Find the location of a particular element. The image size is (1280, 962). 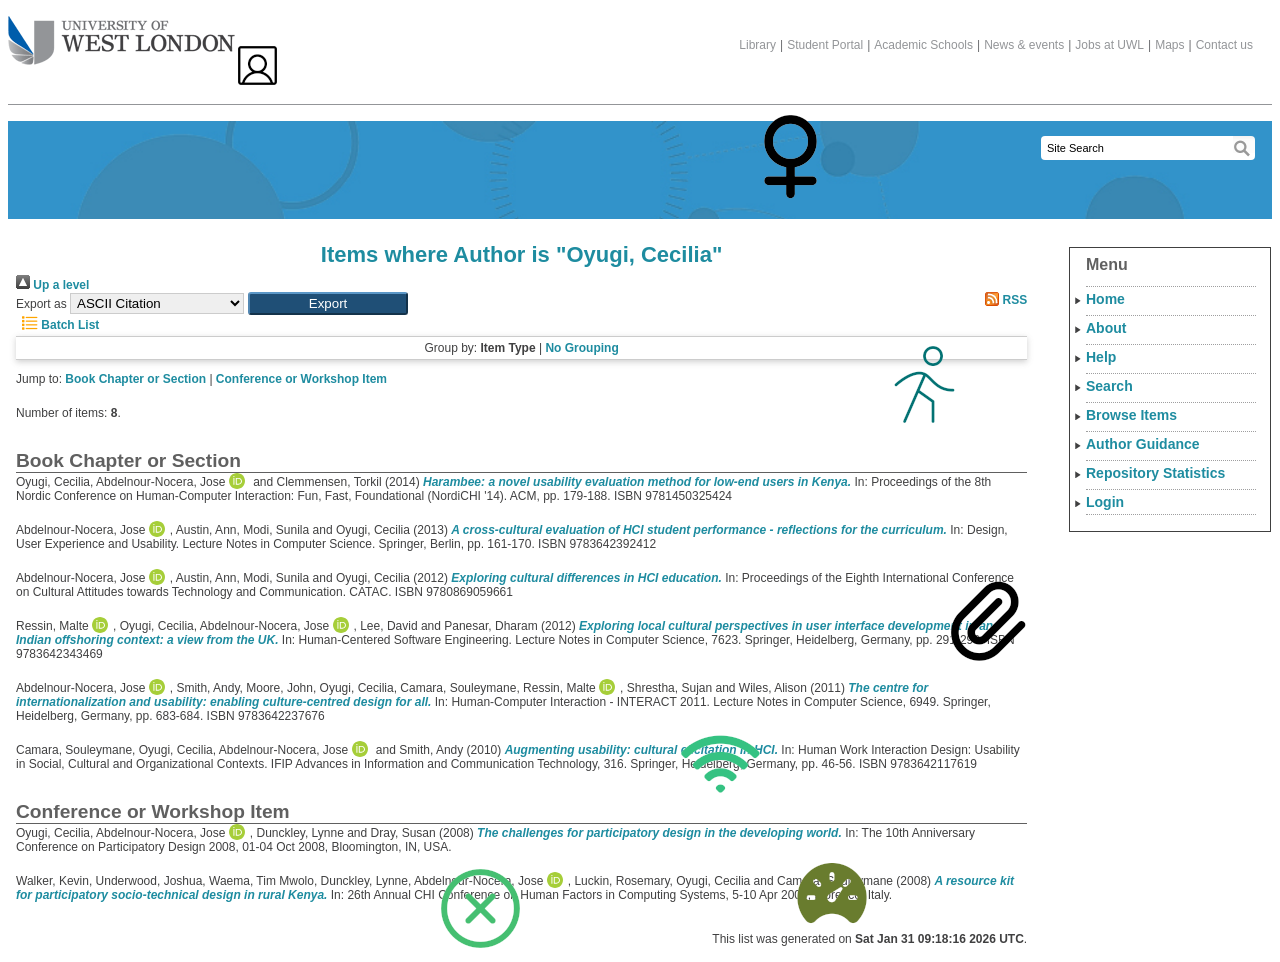

view user profile is located at coordinates (257, 65).